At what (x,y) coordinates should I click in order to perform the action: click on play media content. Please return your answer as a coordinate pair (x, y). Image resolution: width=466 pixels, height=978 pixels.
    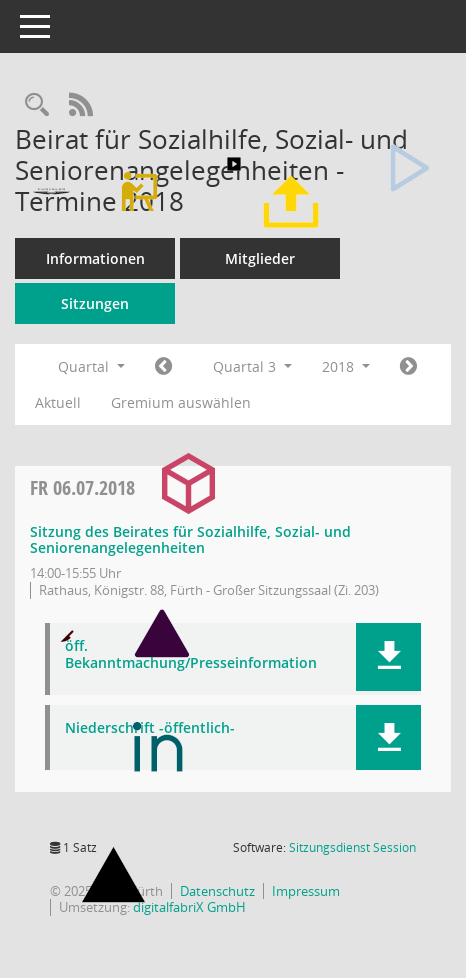
    Looking at the image, I should click on (406, 168).